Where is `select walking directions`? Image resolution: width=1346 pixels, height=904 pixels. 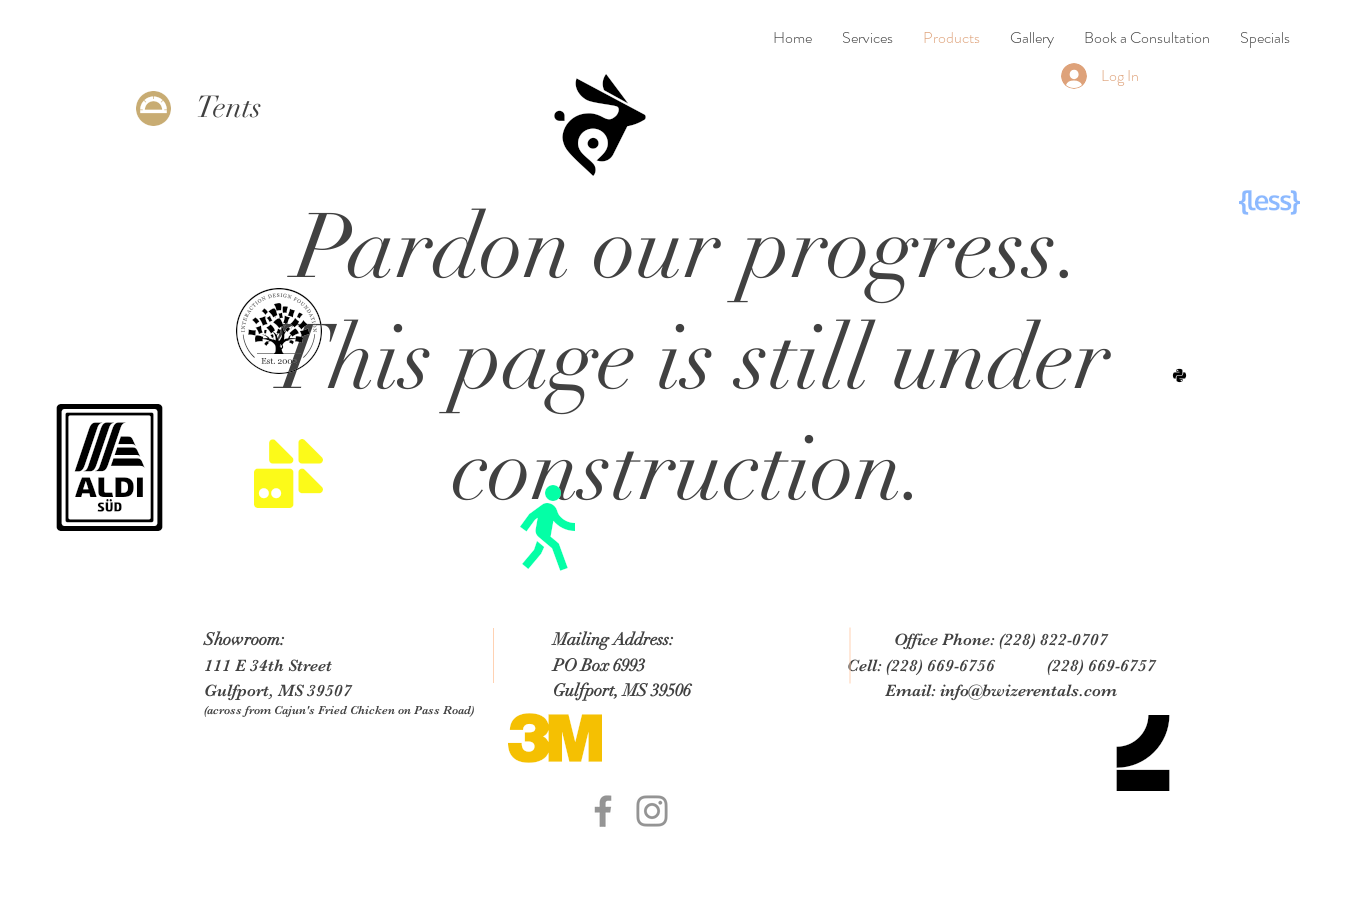
select walking directions is located at coordinates (547, 527).